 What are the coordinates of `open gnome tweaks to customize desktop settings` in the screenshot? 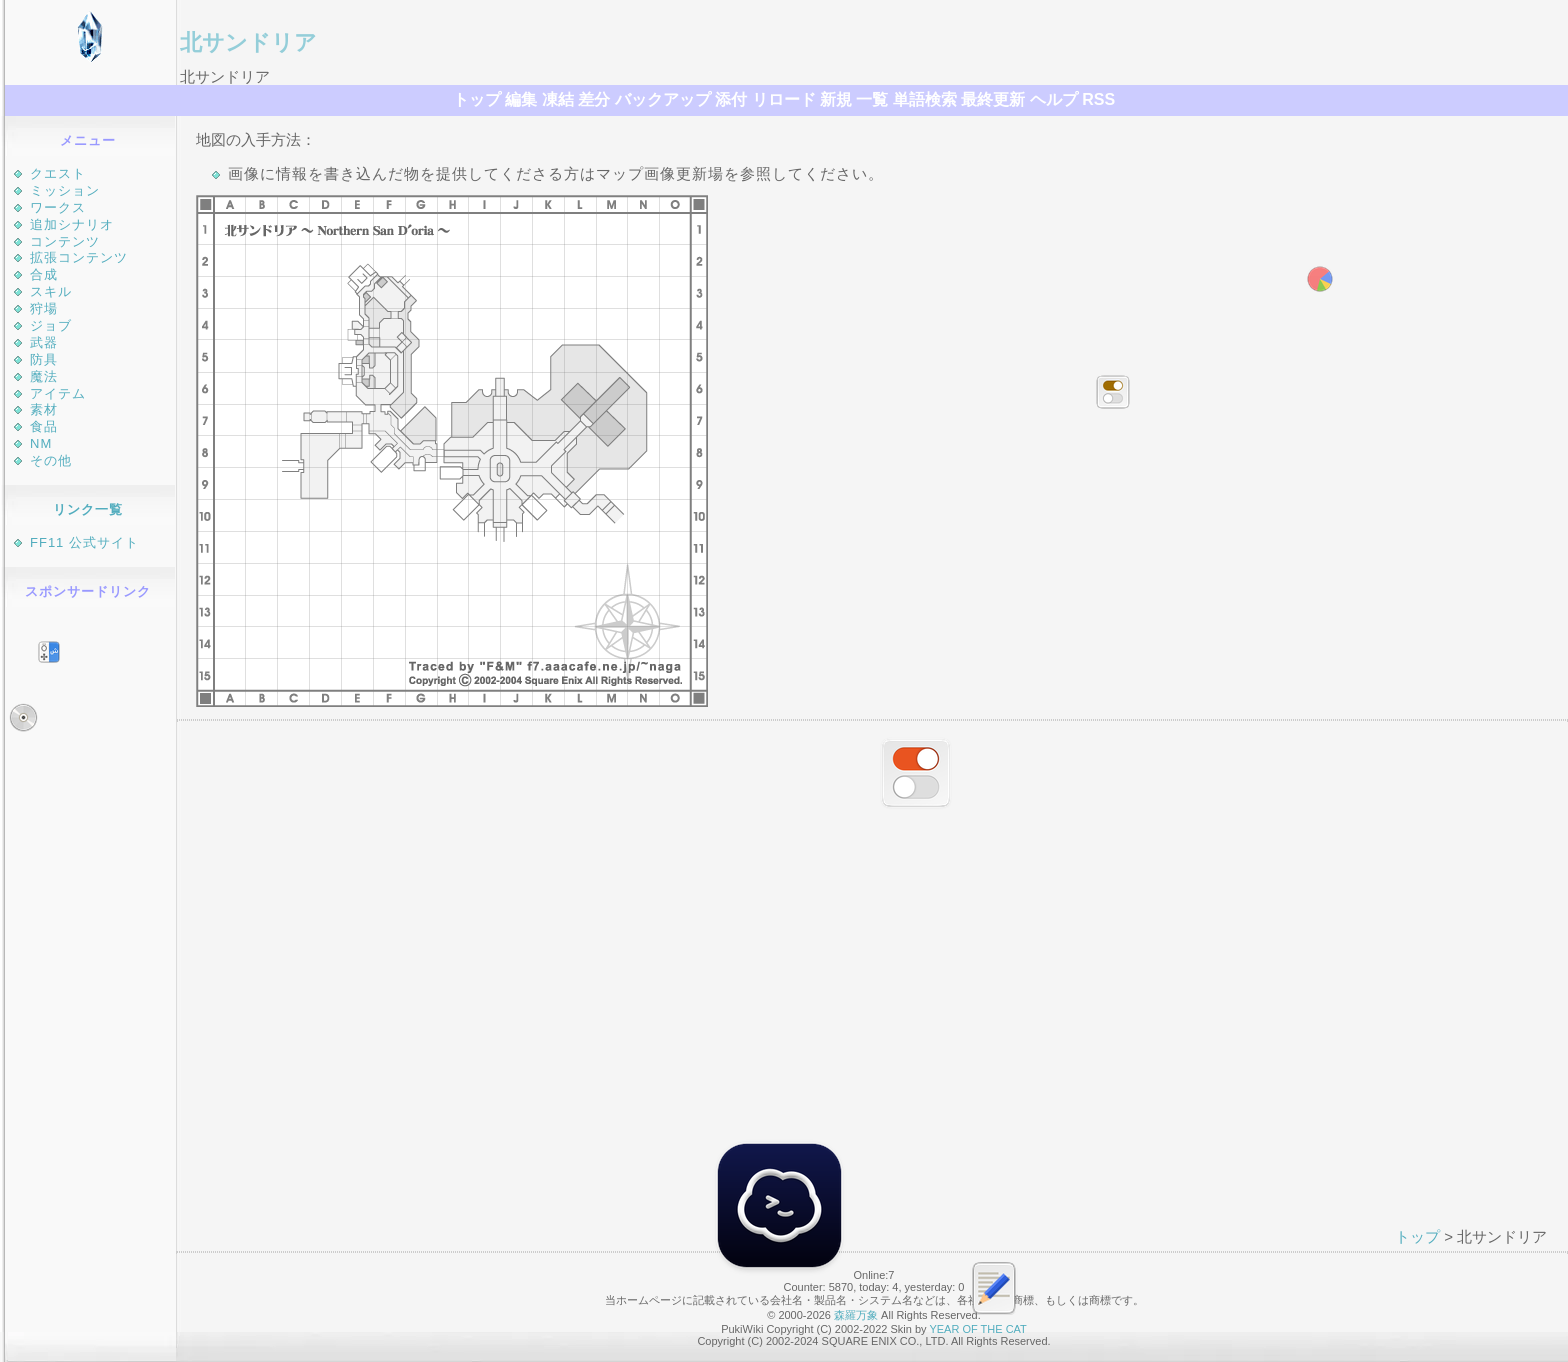 It's located at (1113, 392).